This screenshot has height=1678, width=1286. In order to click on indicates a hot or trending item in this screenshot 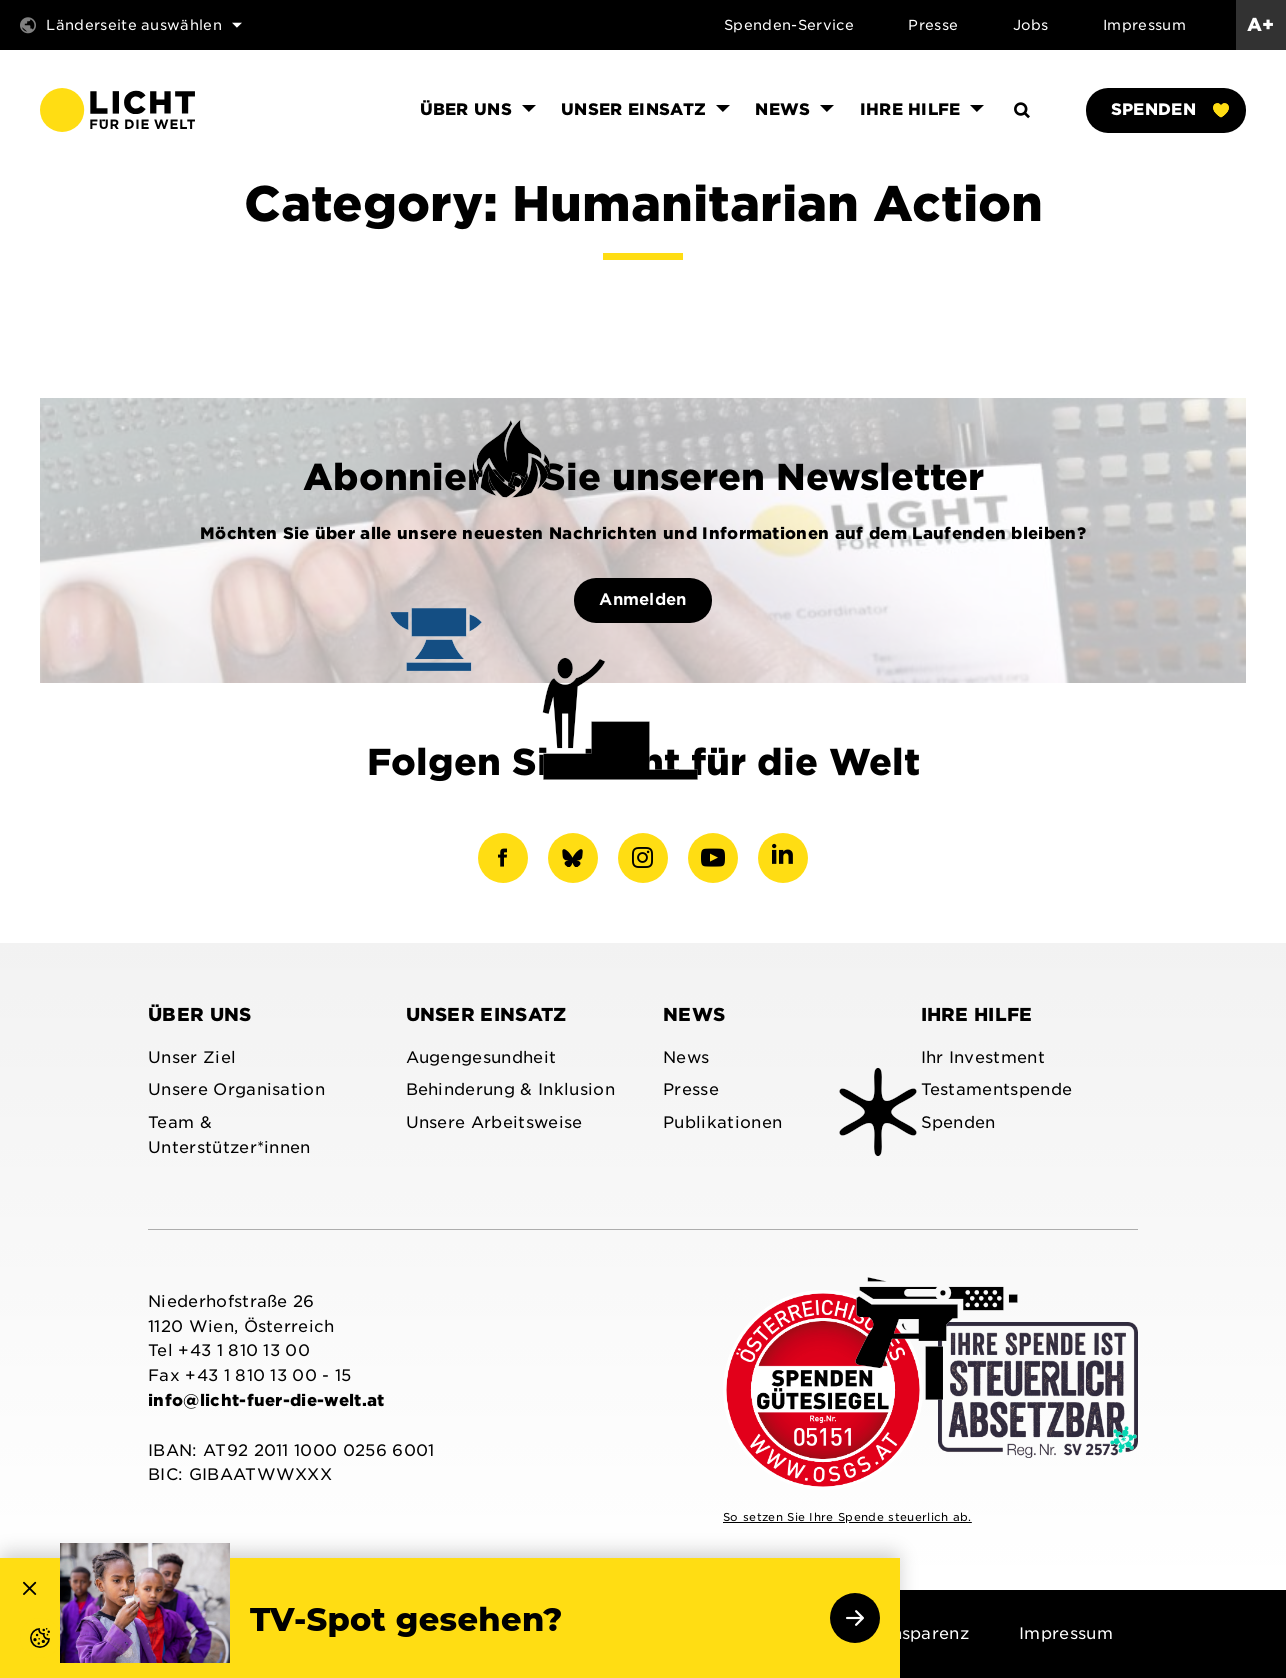, I will do `click(511, 459)`.